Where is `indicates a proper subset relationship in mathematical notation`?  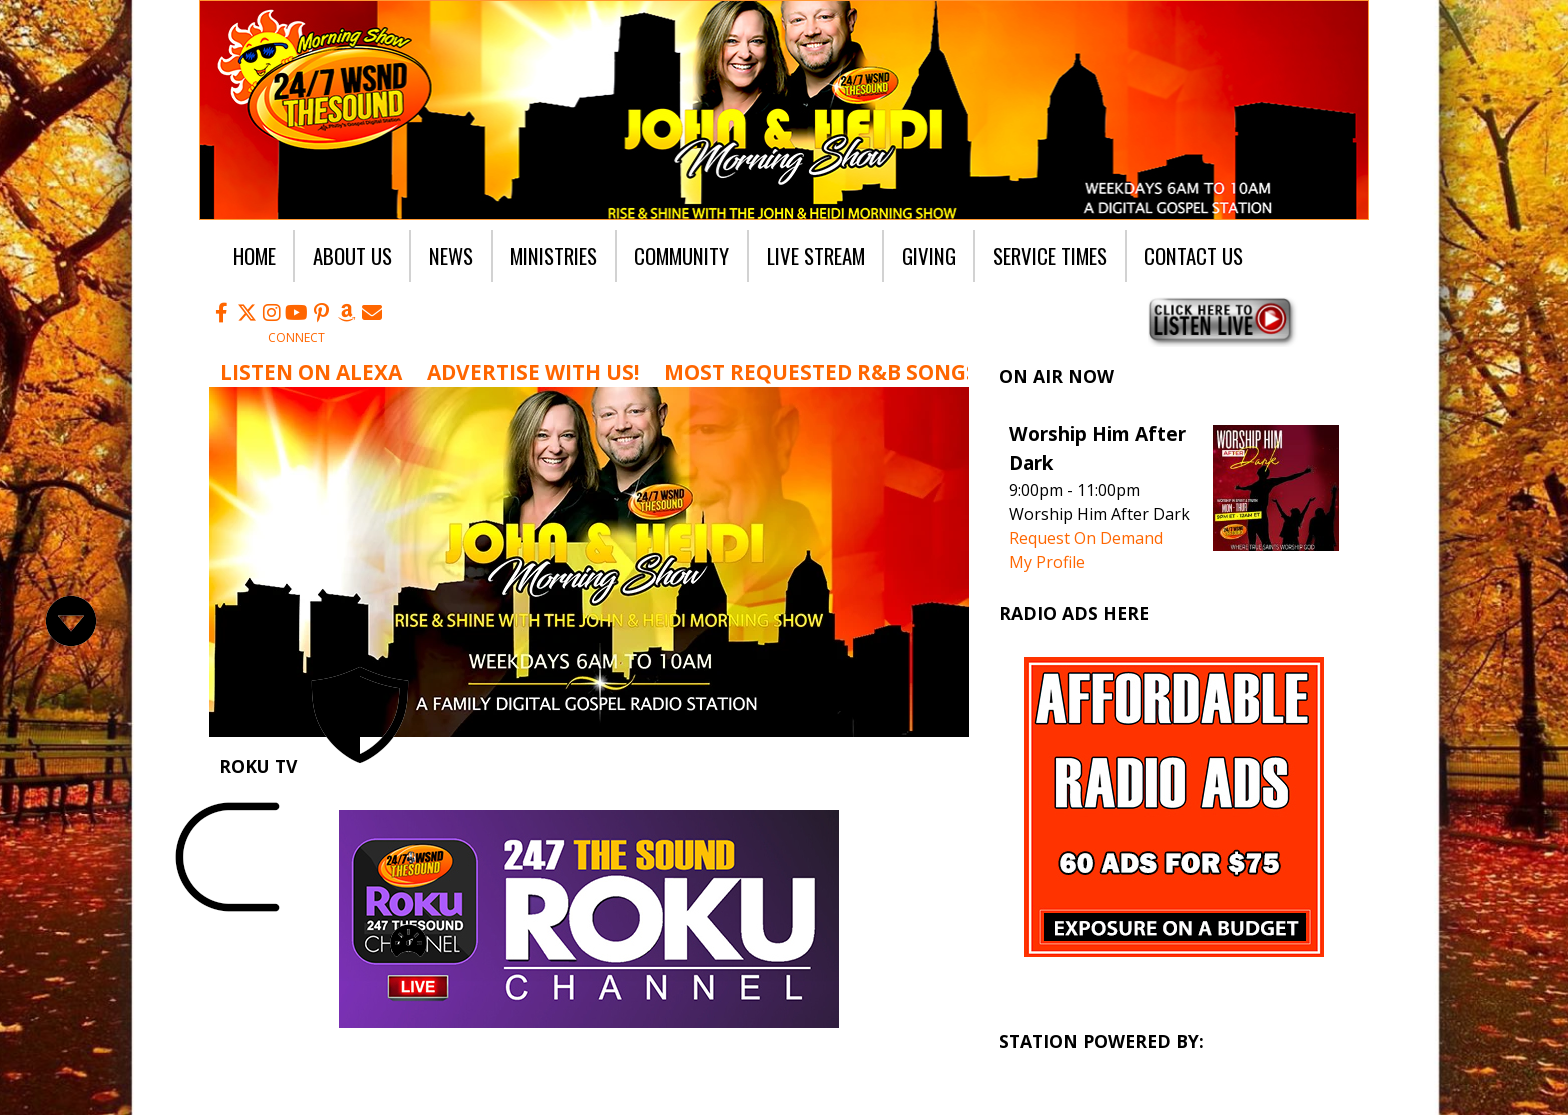
indicates a proper subset relationship in mathematical notation is located at coordinates (230, 857).